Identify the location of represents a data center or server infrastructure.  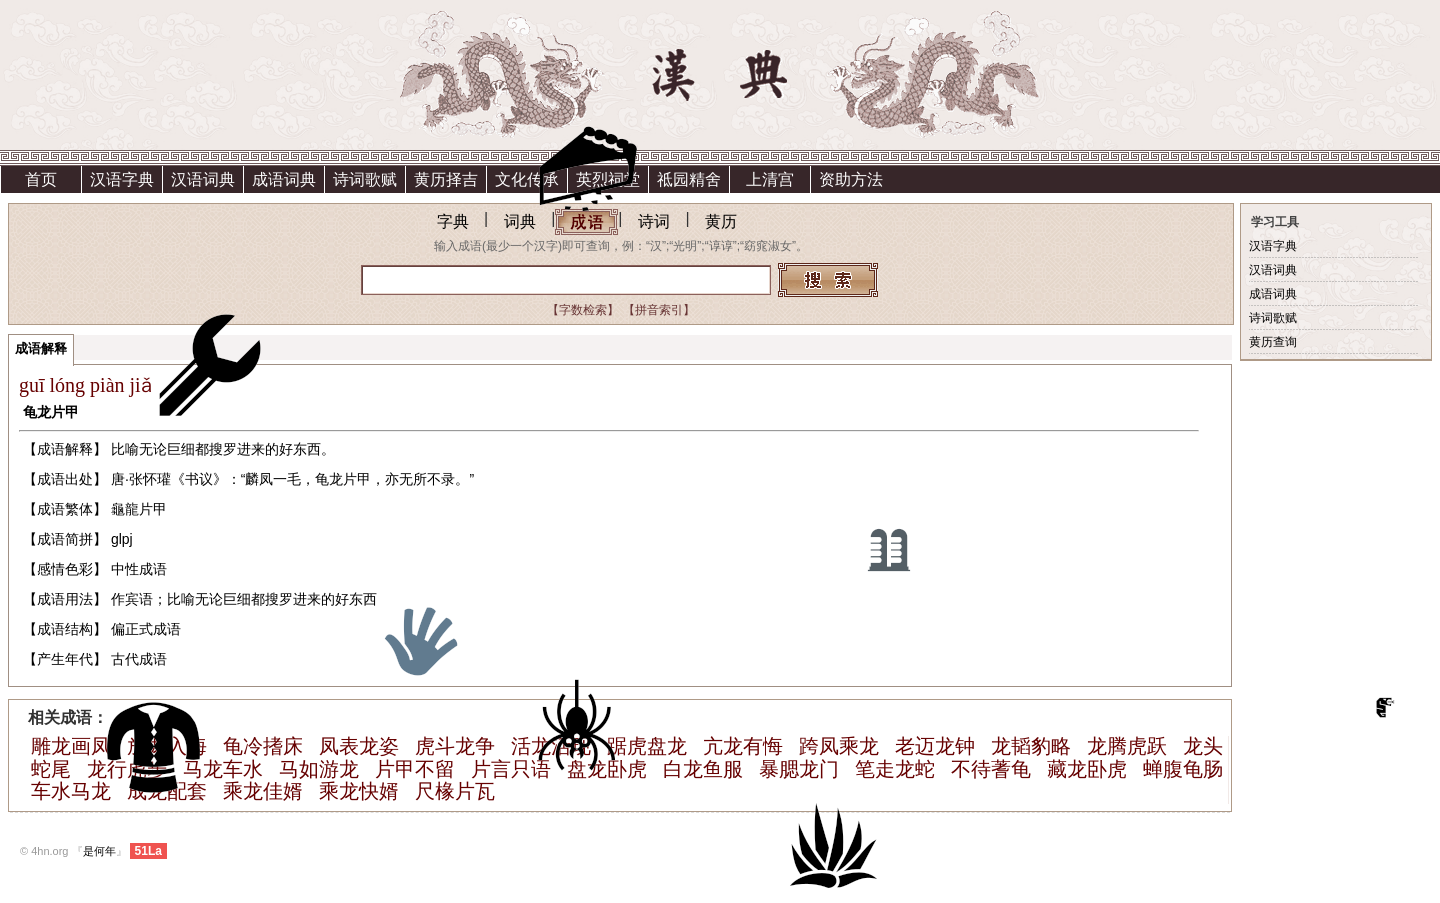
(889, 550).